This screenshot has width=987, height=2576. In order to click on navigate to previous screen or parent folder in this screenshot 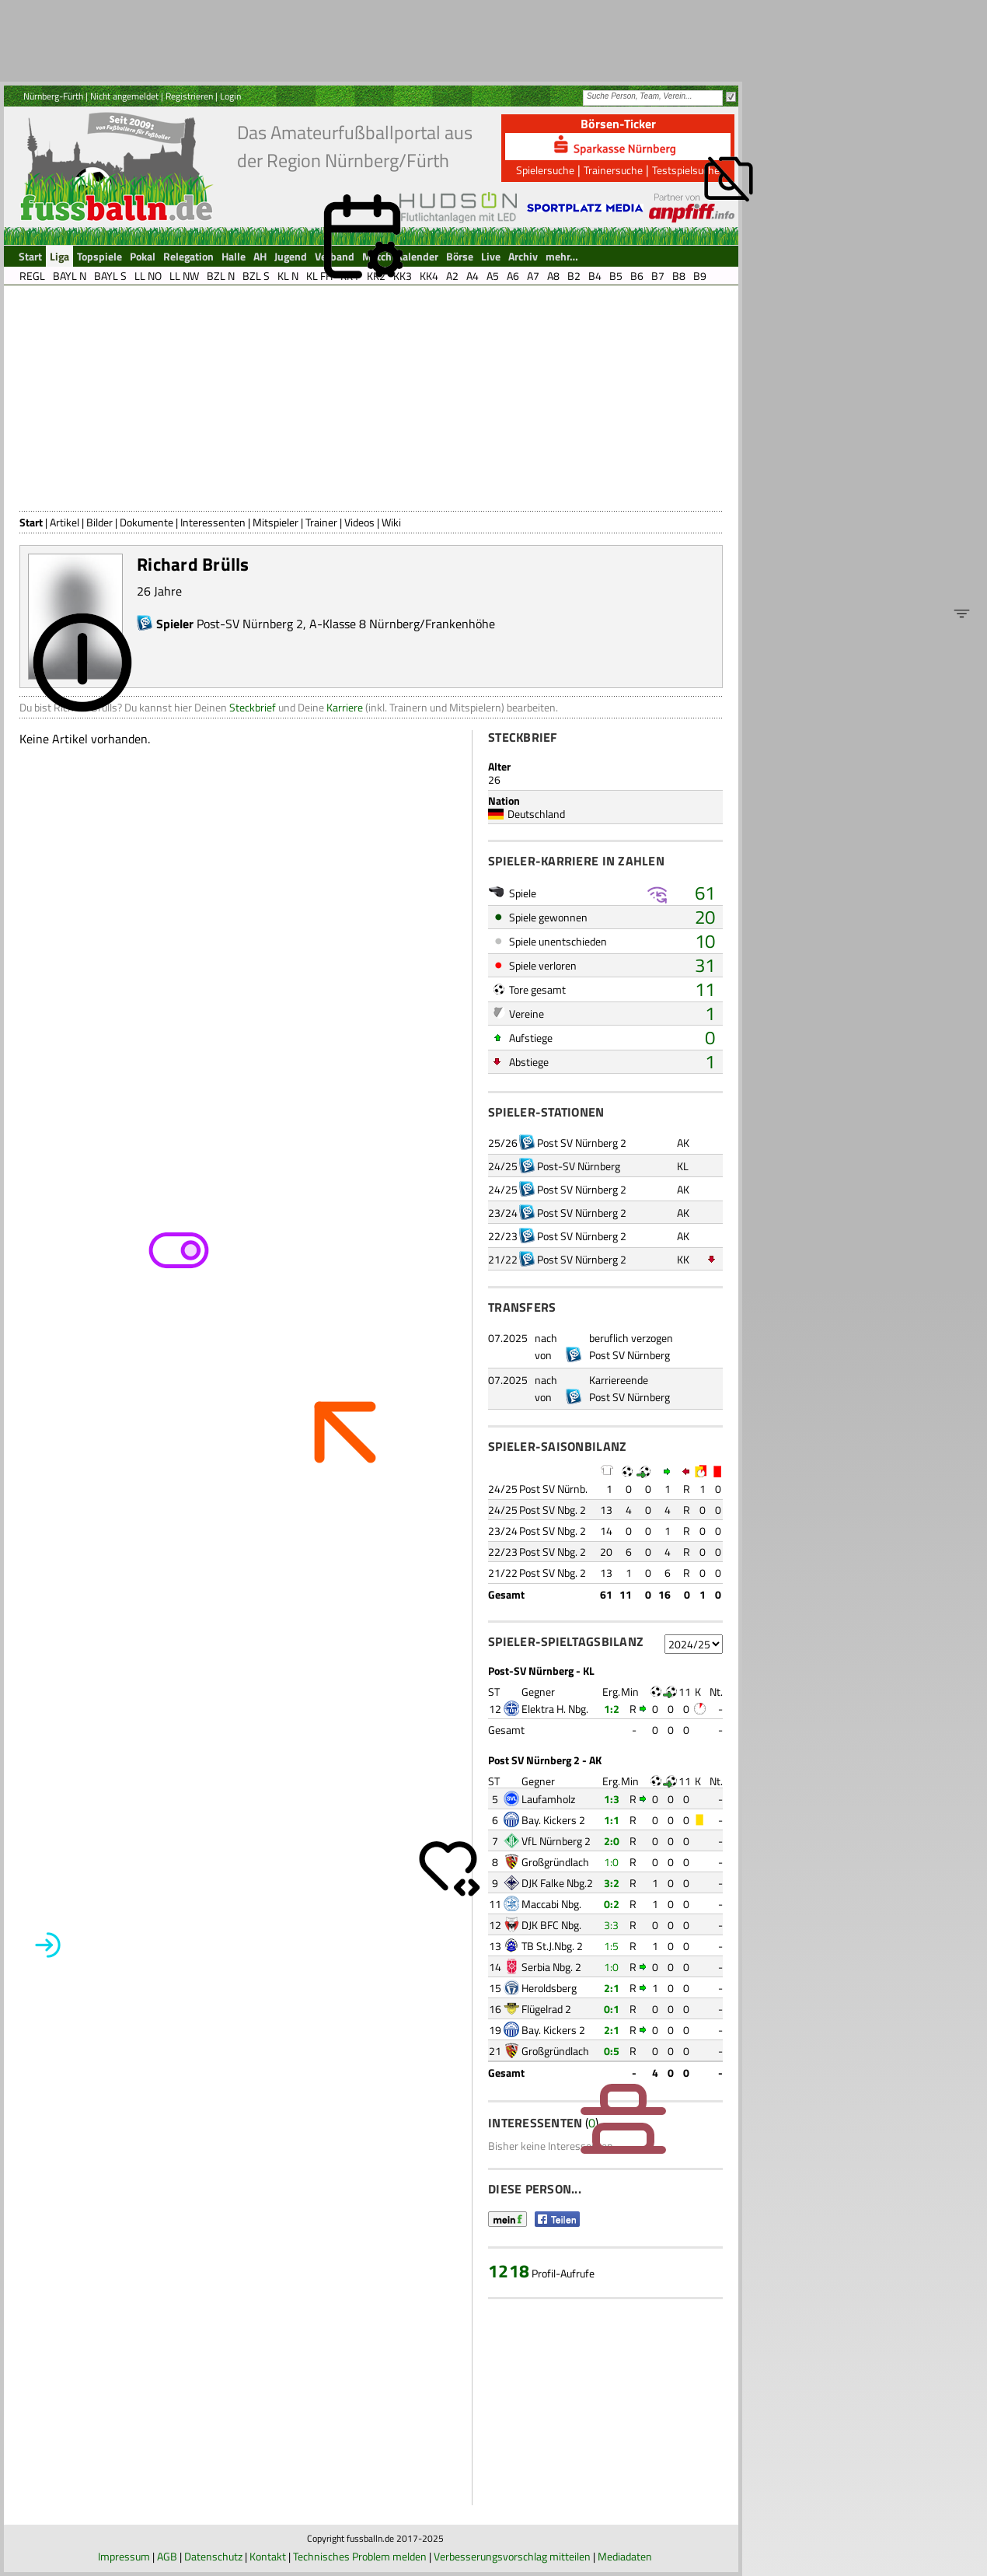, I will do `click(345, 1432)`.